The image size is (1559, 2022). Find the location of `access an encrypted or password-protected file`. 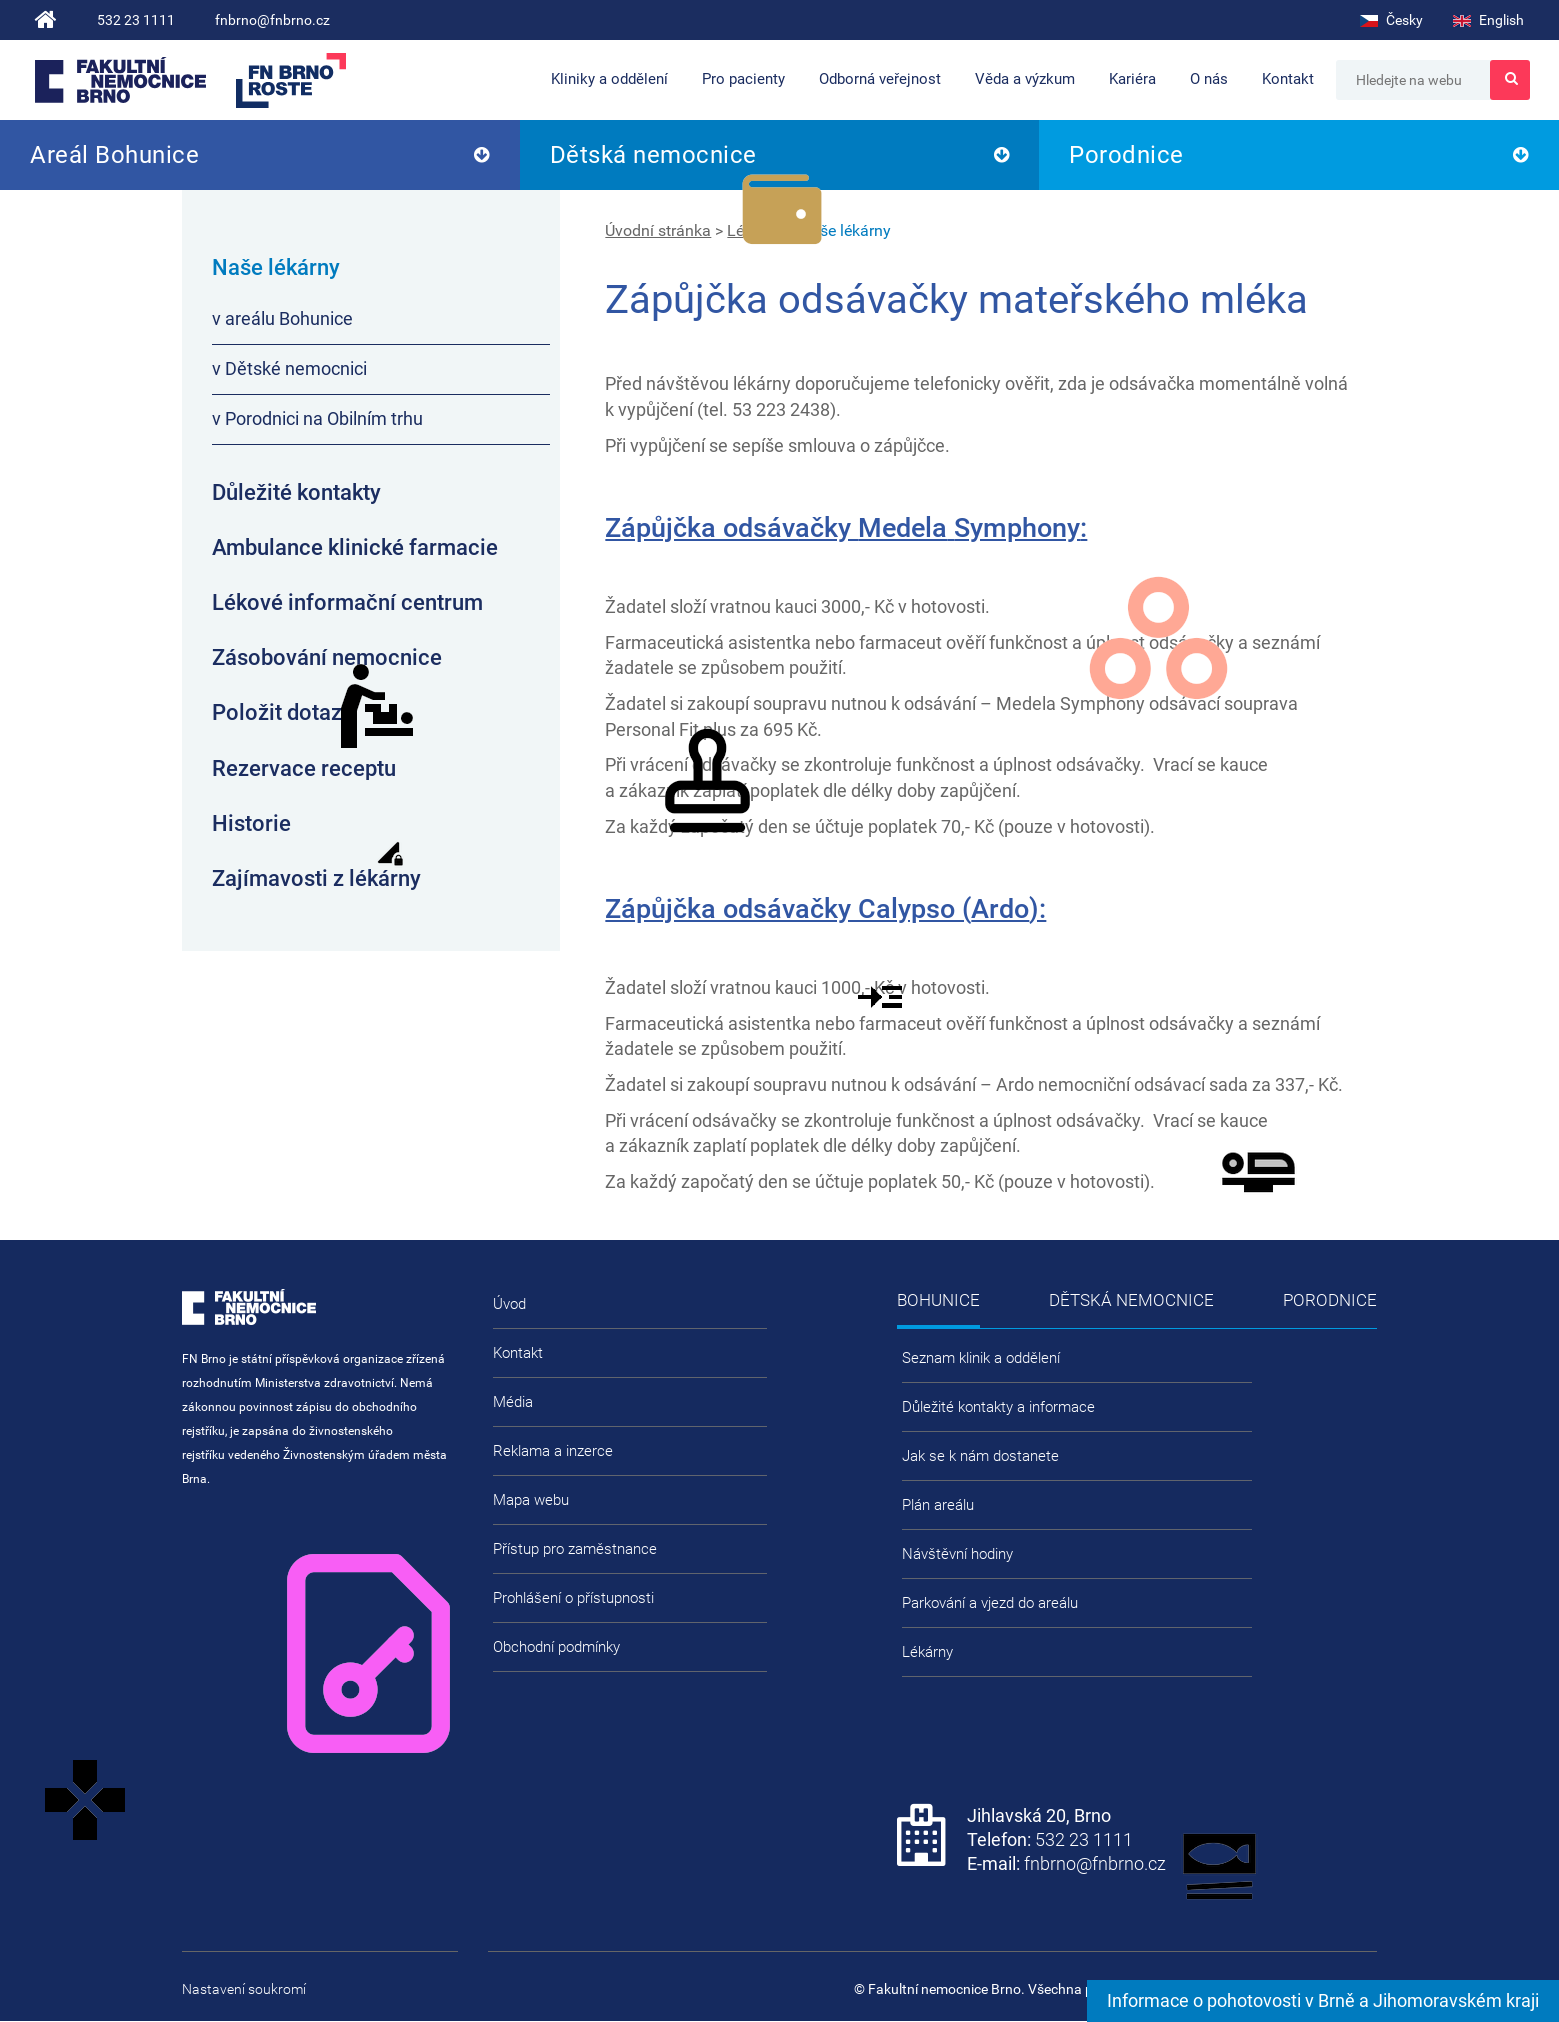

access an encrypted or password-protected file is located at coordinates (368, 1653).